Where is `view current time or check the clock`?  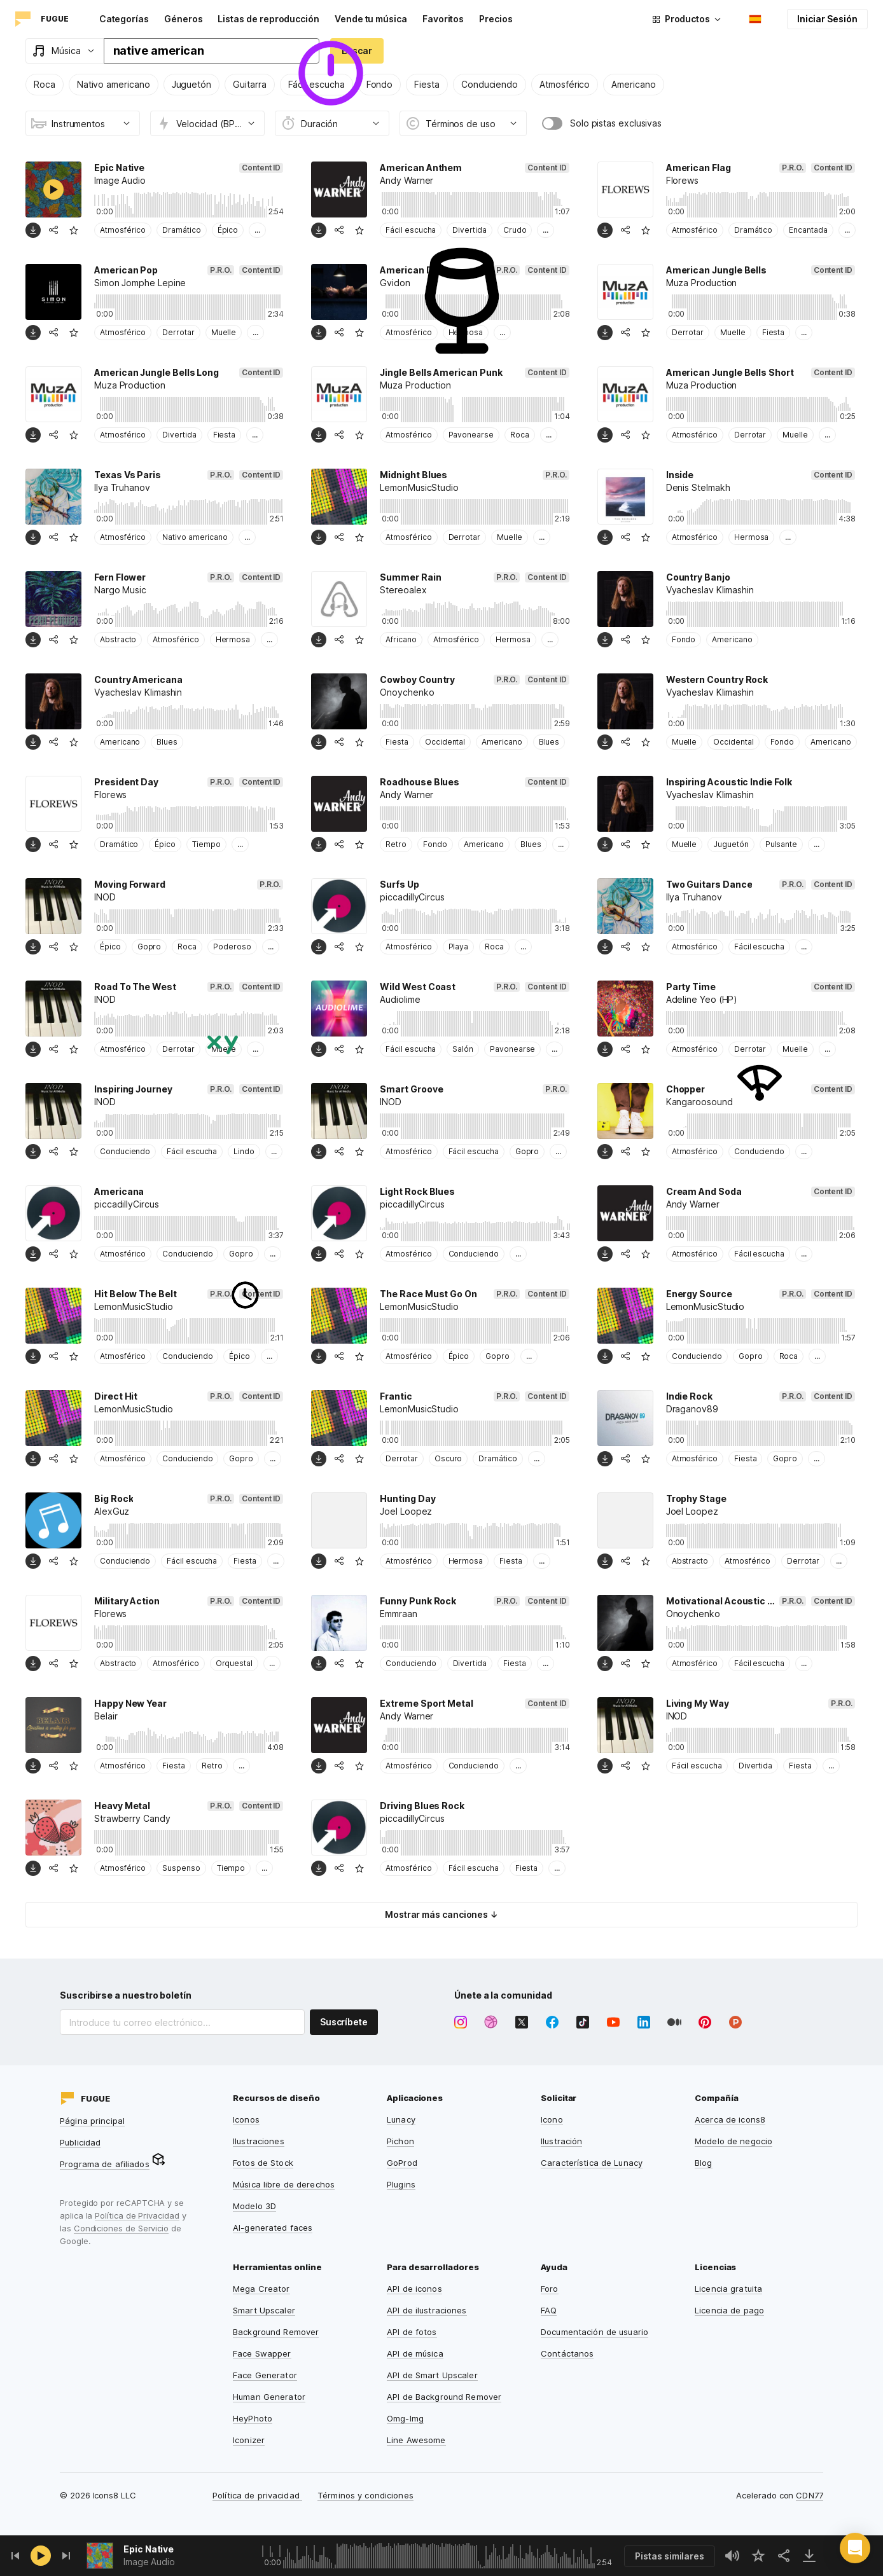 view current time or check the clock is located at coordinates (331, 73).